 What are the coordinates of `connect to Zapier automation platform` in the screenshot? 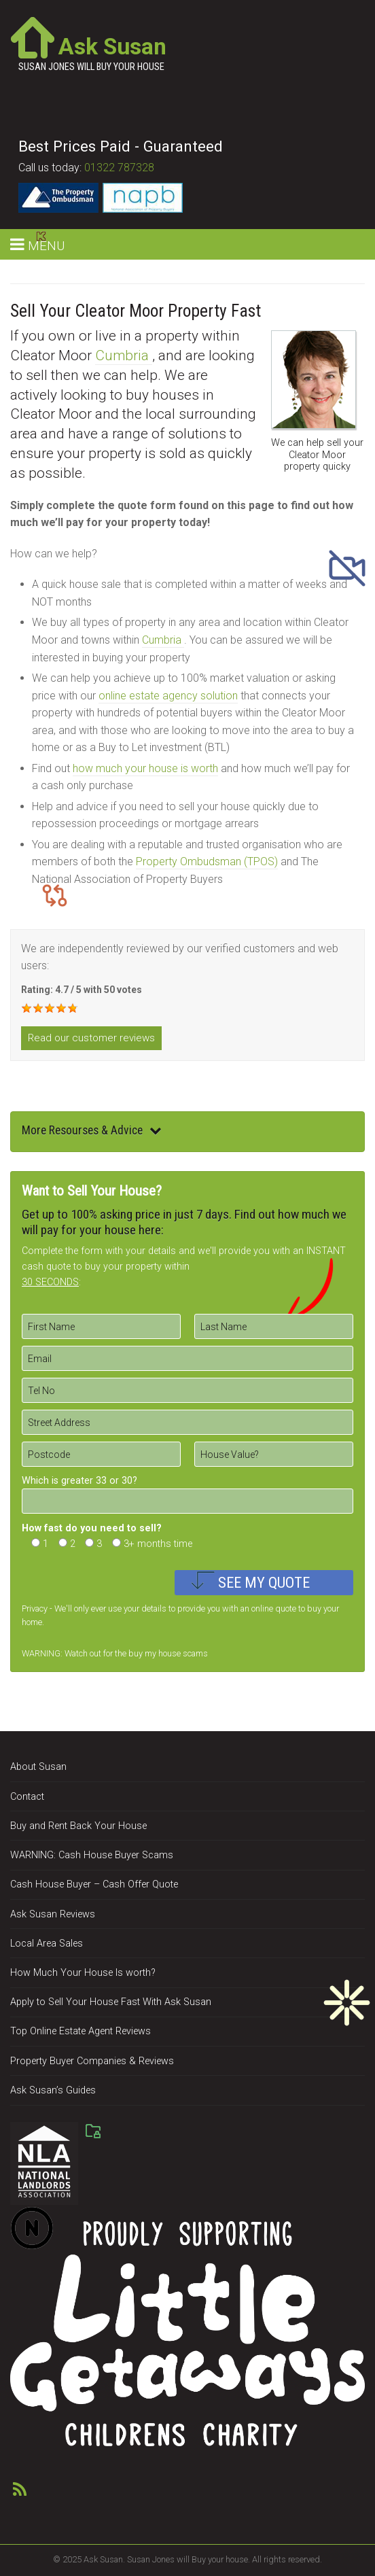 It's located at (346, 2002).